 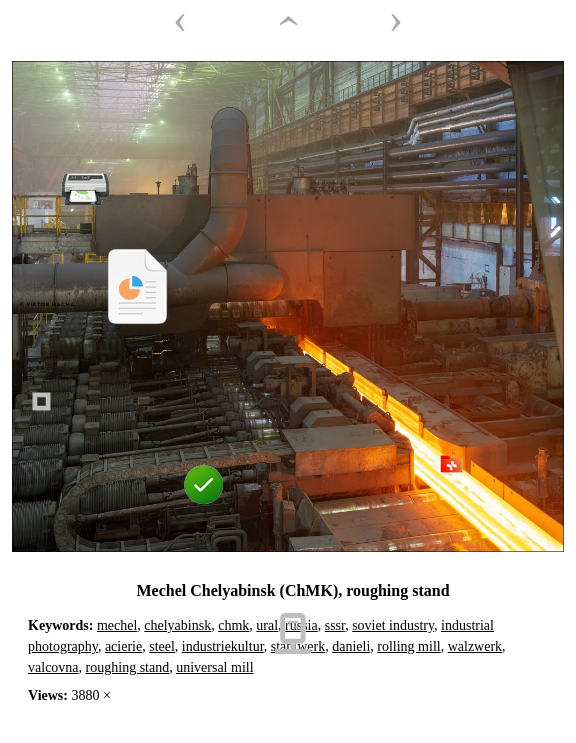 I want to click on print the current document, so click(x=85, y=188).